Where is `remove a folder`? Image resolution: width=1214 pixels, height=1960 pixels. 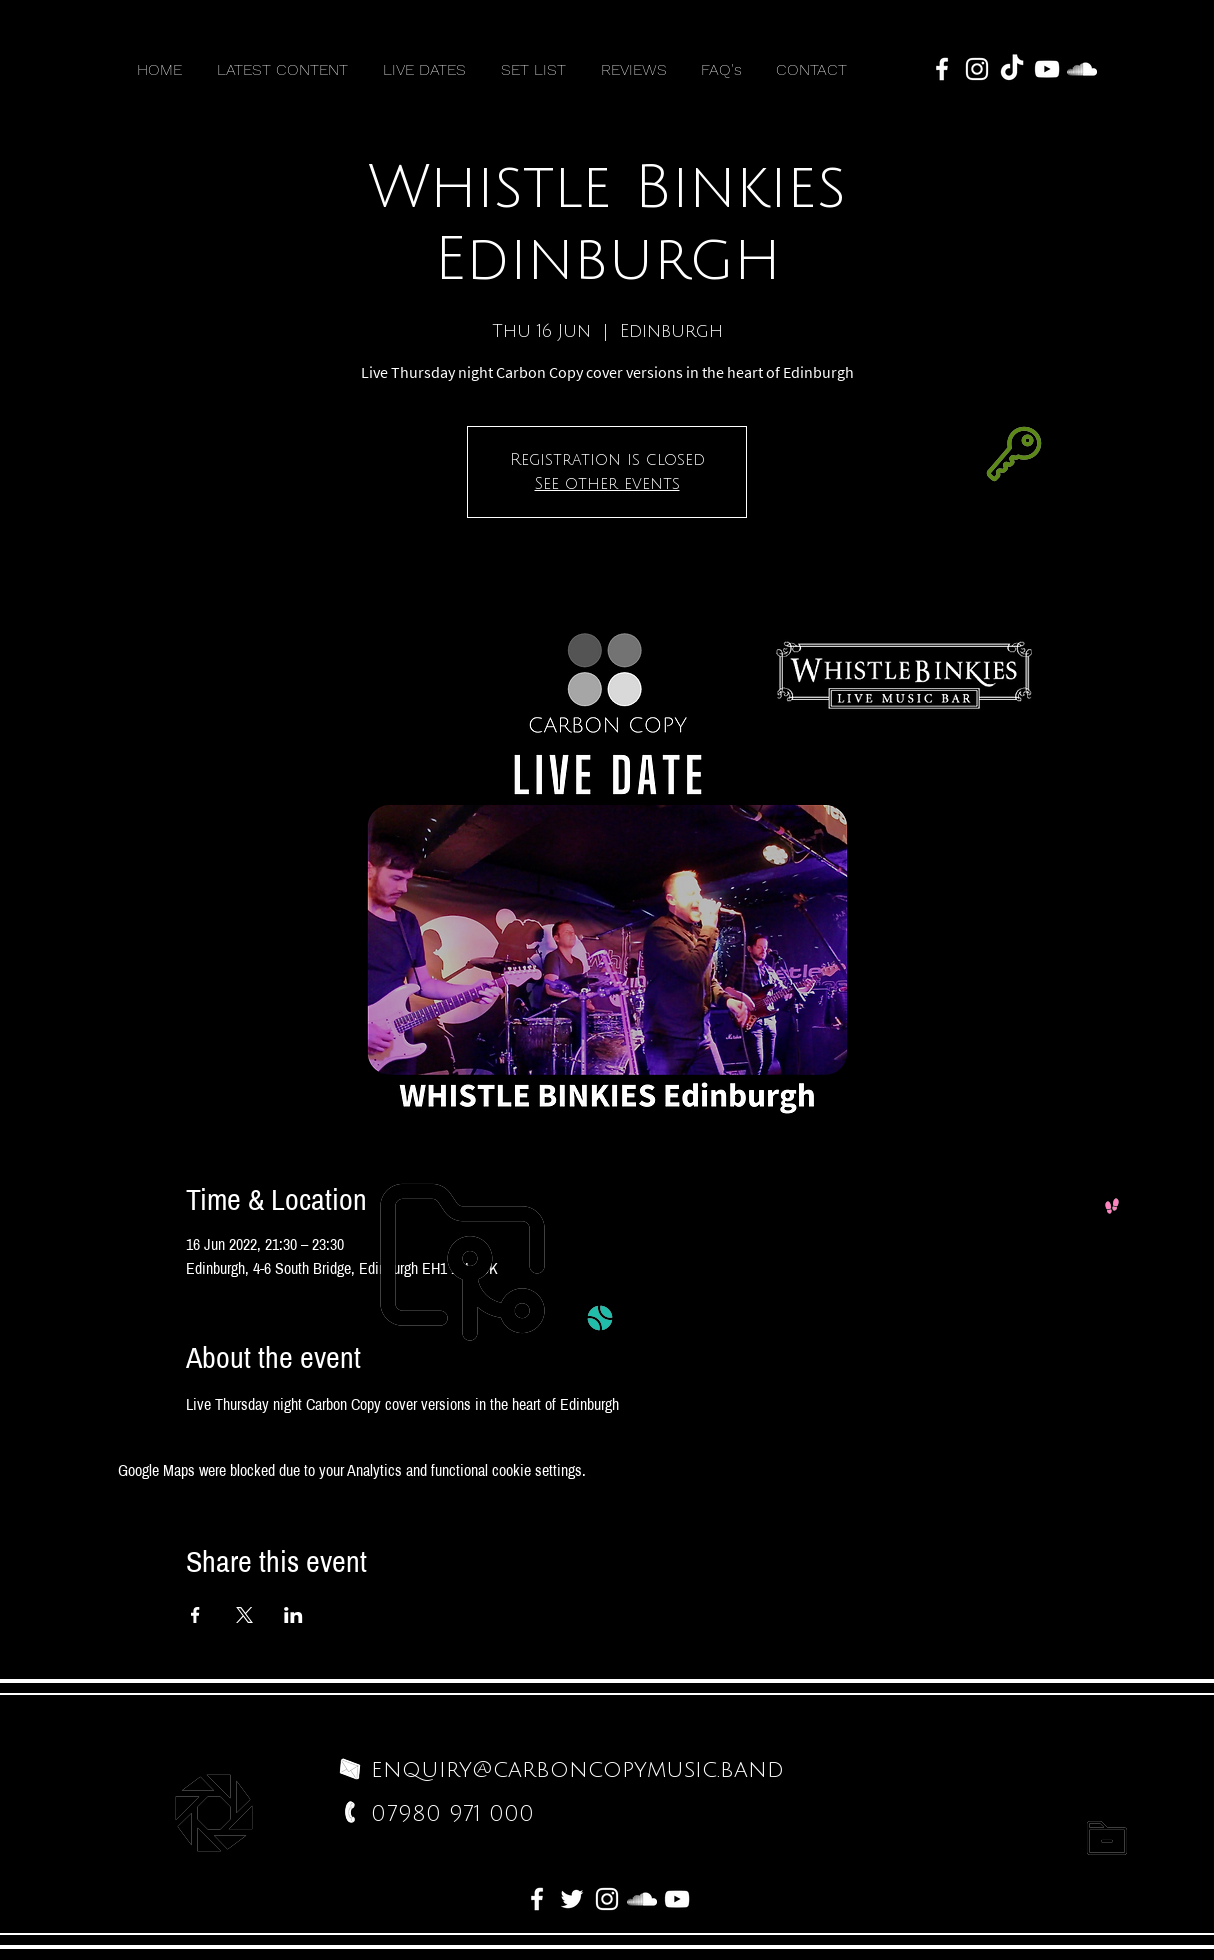 remove a folder is located at coordinates (1107, 1838).